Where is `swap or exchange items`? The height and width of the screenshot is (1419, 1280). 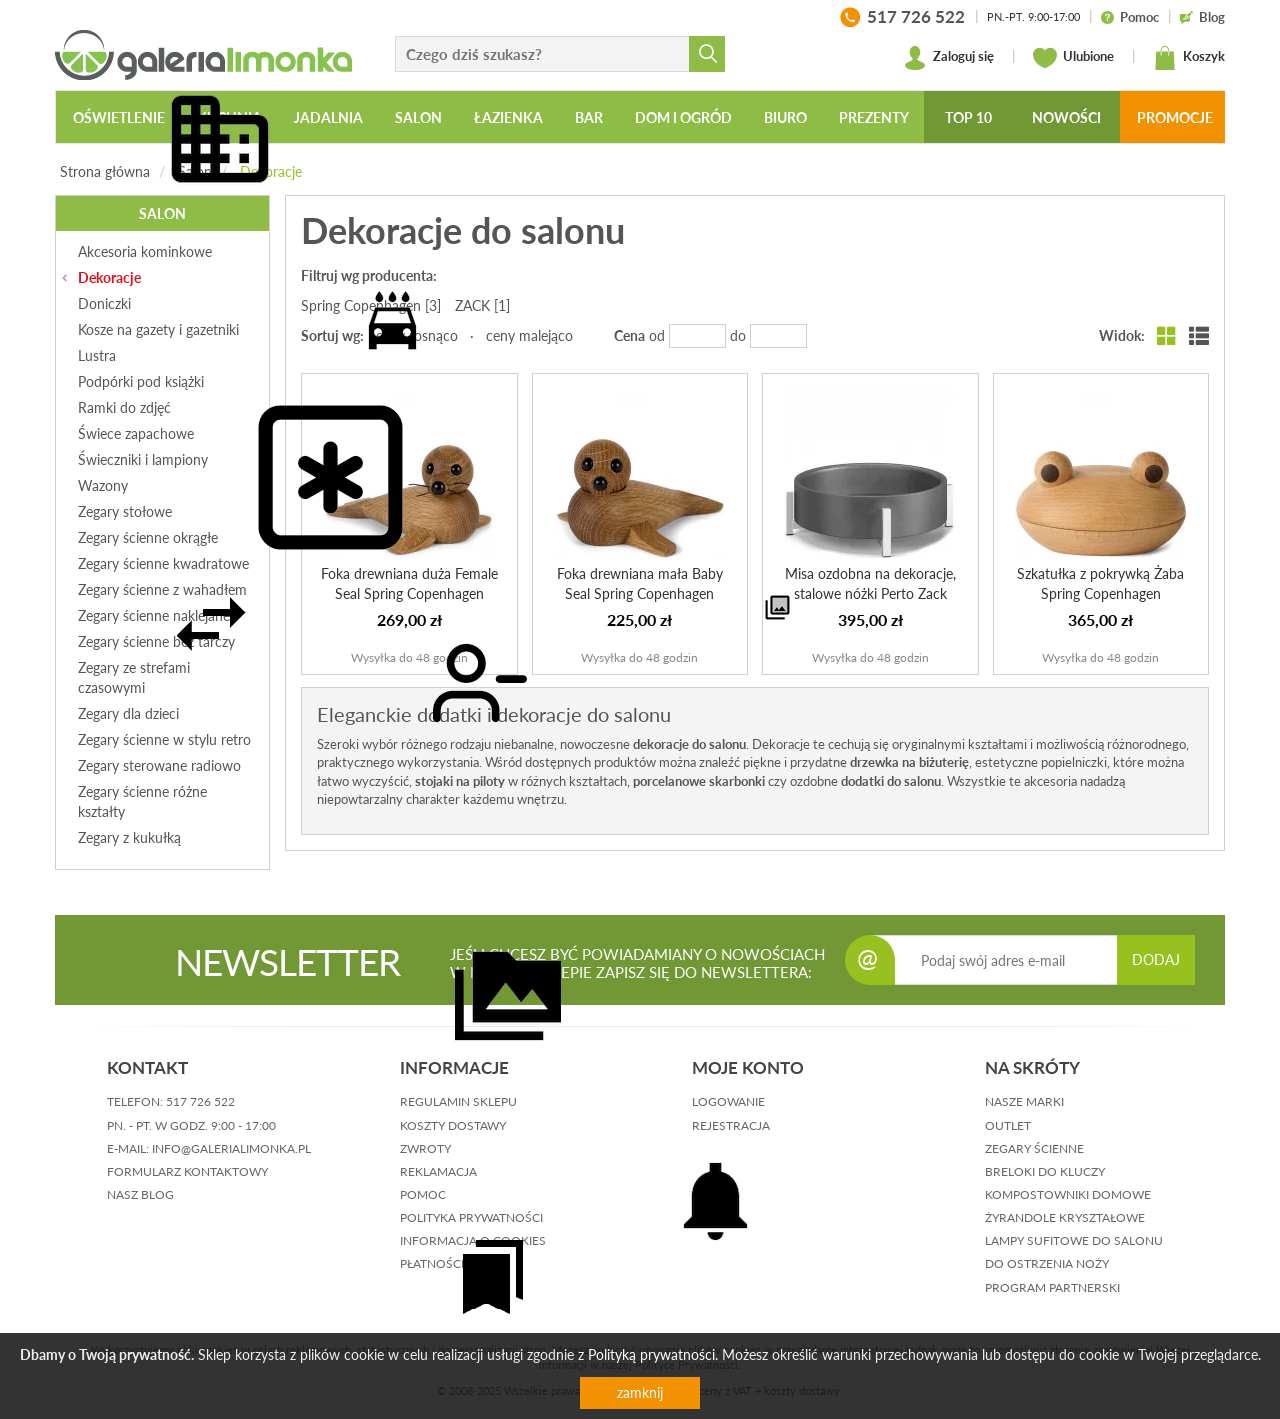
swap or exchange items is located at coordinates (211, 624).